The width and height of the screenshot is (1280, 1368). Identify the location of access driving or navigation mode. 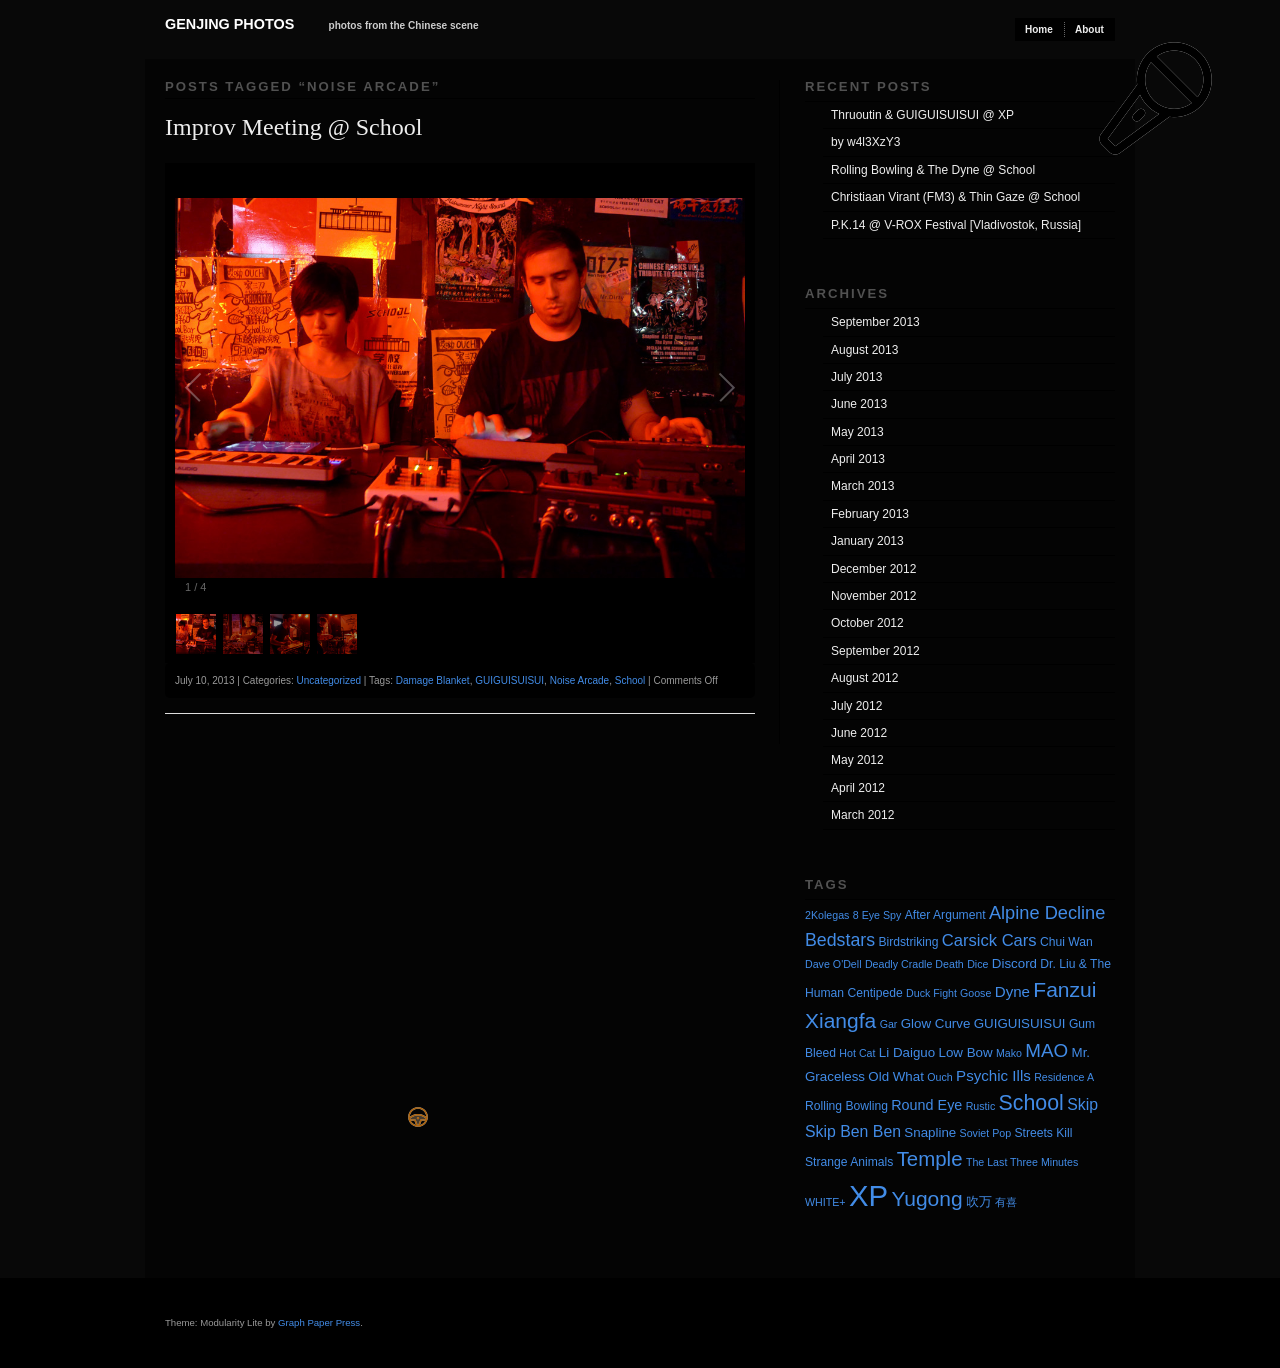
(418, 1117).